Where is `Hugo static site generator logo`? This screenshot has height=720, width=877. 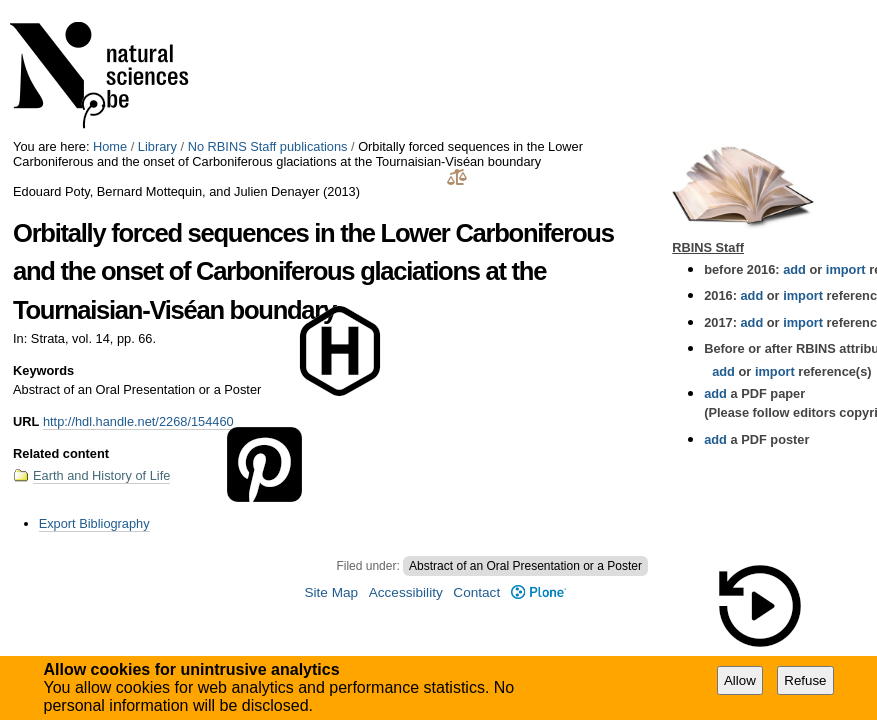 Hugo static site generator logo is located at coordinates (340, 351).